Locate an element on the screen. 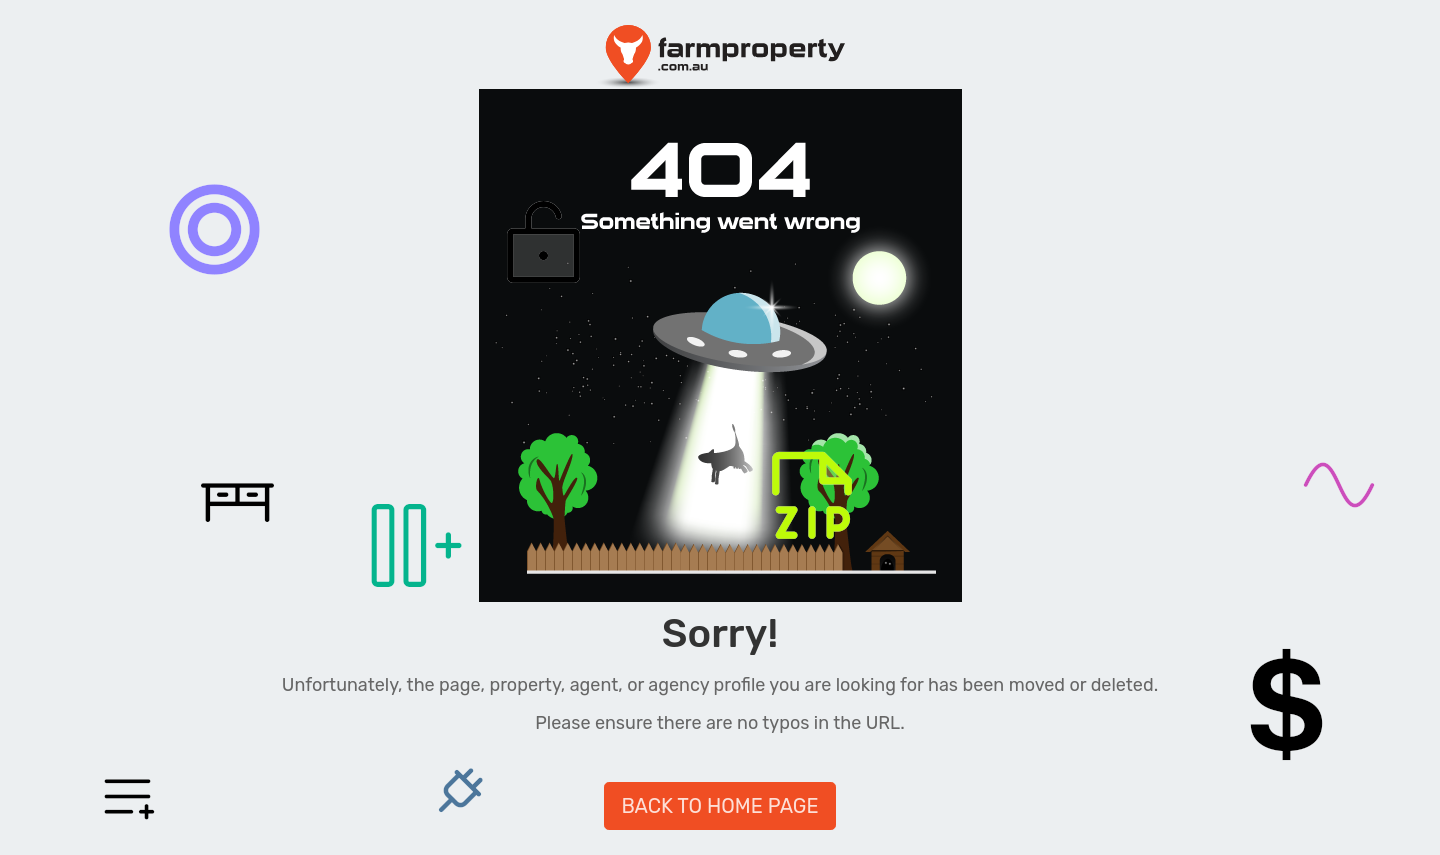 The height and width of the screenshot is (855, 1440). start recording audio or video is located at coordinates (214, 229).